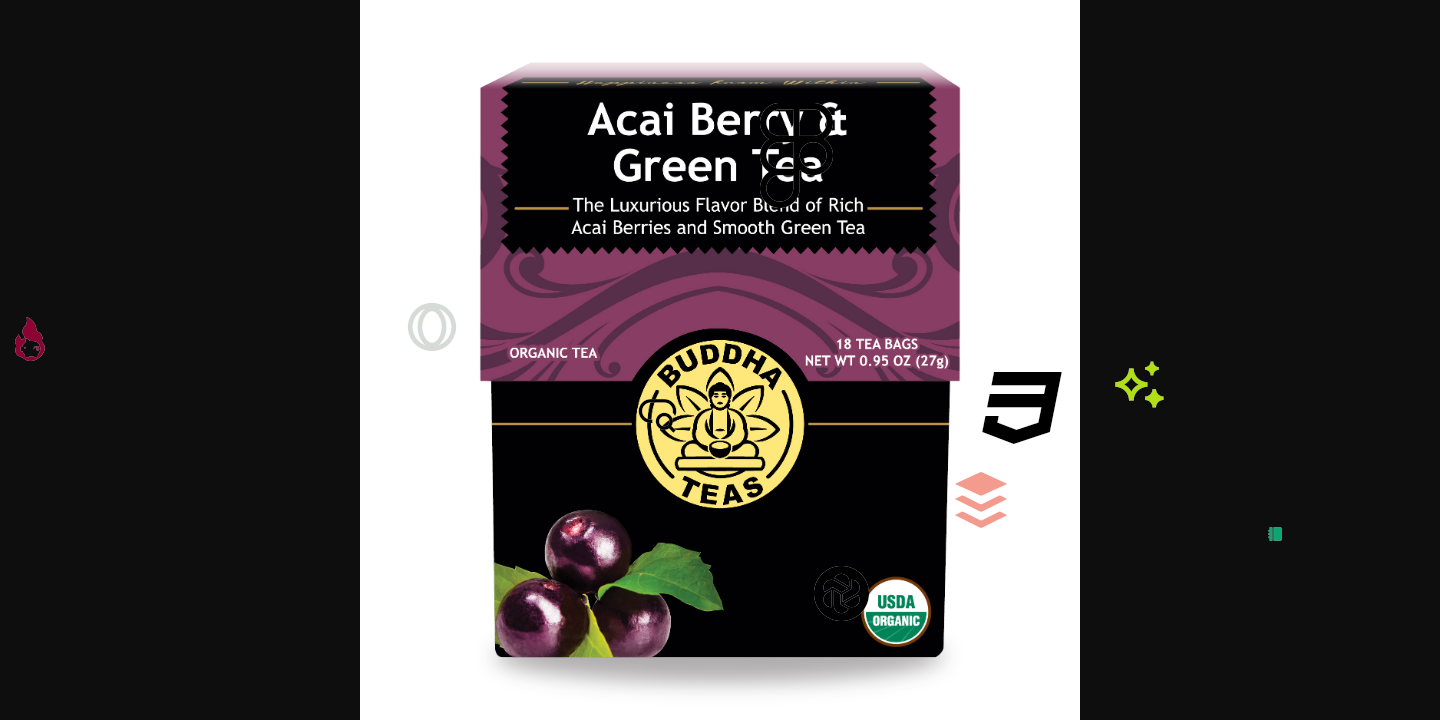 This screenshot has height=720, width=1440. What do you see at coordinates (796, 155) in the screenshot?
I see `open Figma design file` at bounding box center [796, 155].